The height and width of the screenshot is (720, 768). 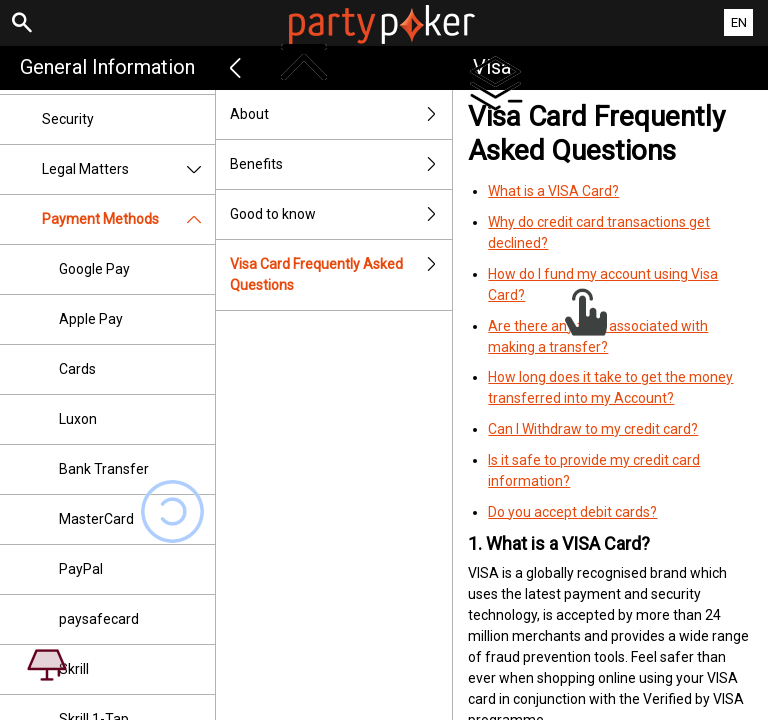 I want to click on indicates copyleft licensing on content, so click(x=172, y=511).